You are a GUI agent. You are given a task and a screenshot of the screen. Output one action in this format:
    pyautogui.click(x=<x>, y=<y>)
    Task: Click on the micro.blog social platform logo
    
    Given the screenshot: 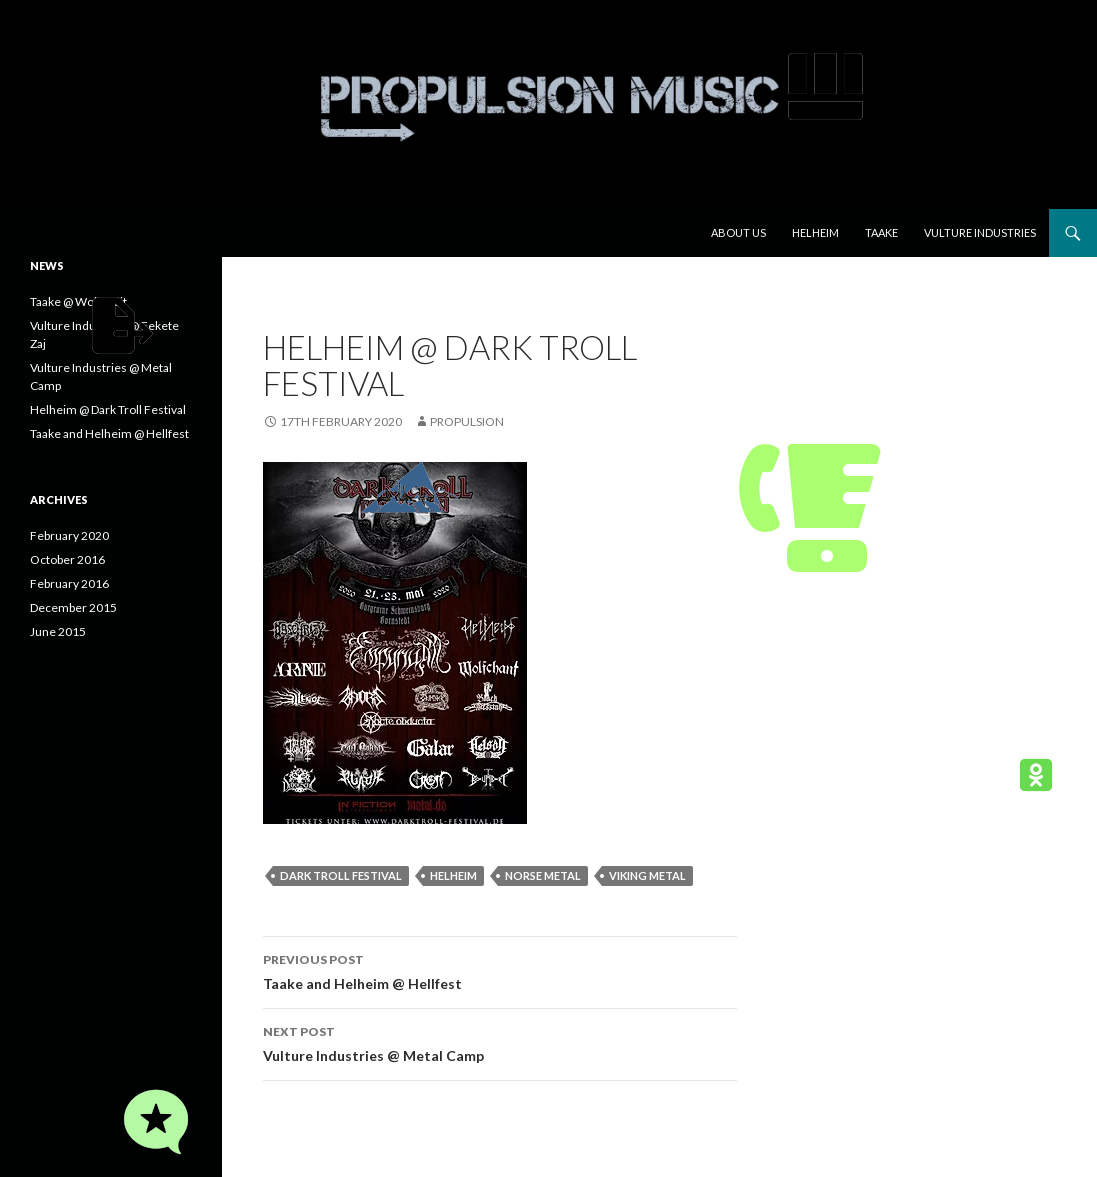 What is the action you would take?
    pyautogui.click(x=156, y=1122)
    